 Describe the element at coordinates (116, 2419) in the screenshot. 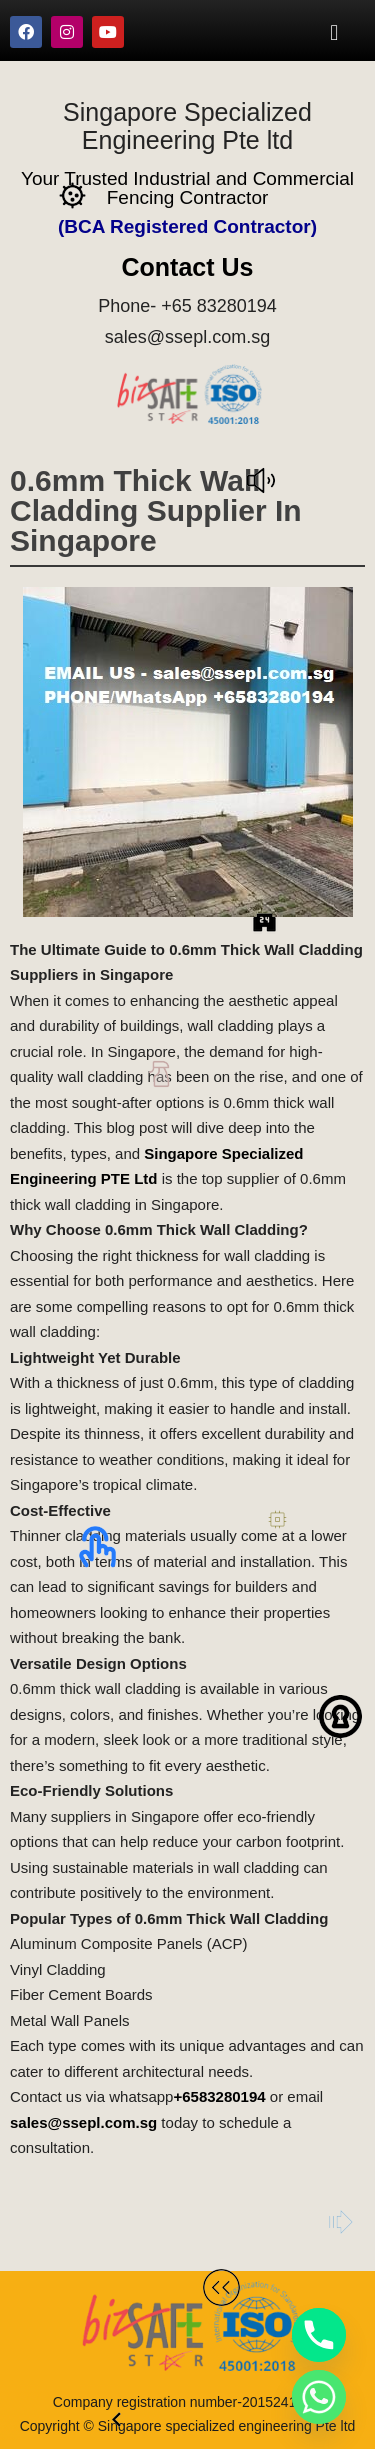

I see `go back to the previous screen` at that location.